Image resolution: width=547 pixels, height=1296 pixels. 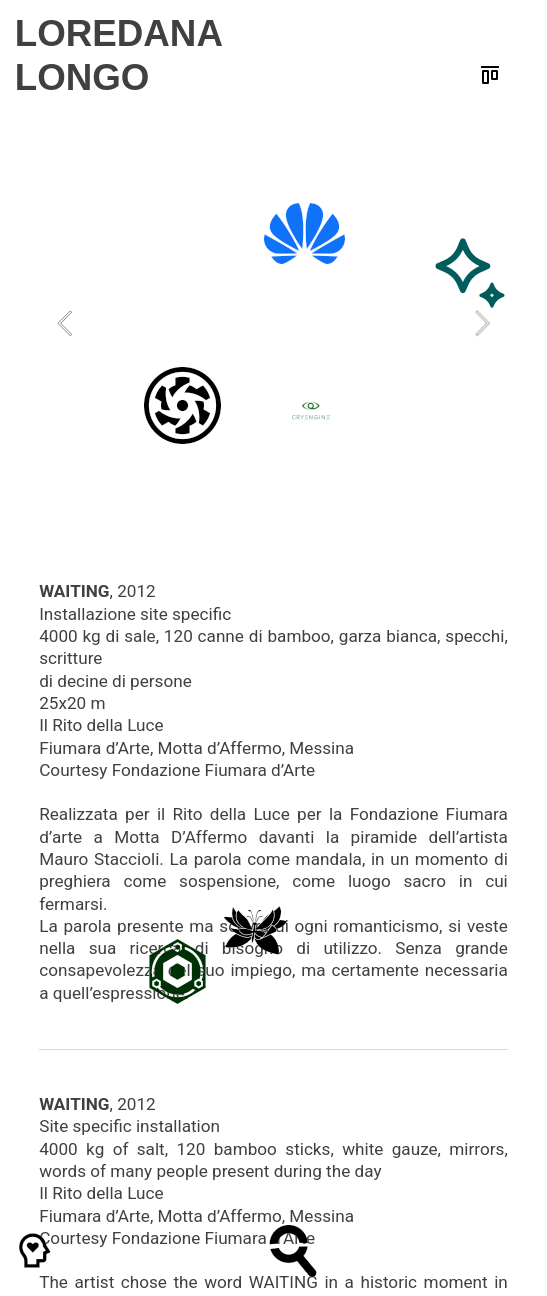 What do you see at coordinates (470, 273) in the screenshot?
I see `open Google Bard AI assistant` at bounding box center [470, 273].